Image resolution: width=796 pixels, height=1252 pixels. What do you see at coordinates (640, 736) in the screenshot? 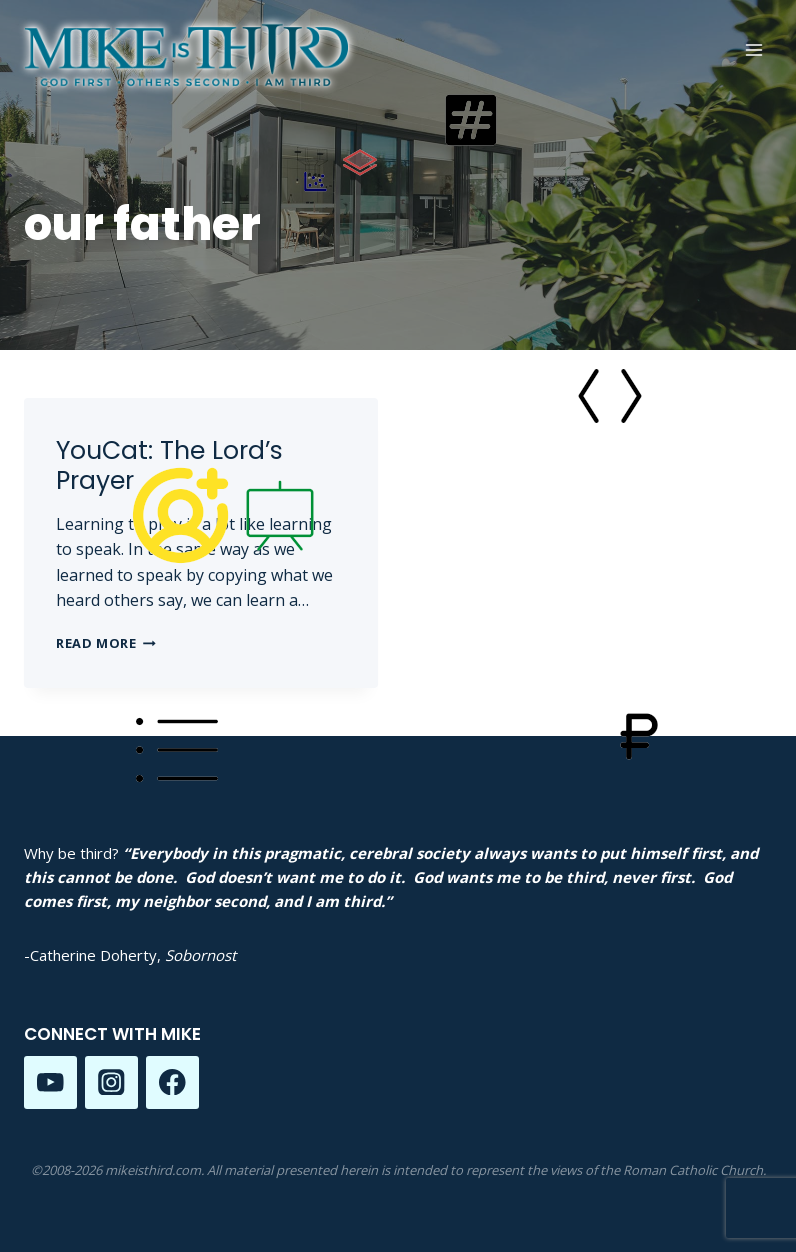
I see `indicates Russian ruble currency` at bounding box center [640, 736].